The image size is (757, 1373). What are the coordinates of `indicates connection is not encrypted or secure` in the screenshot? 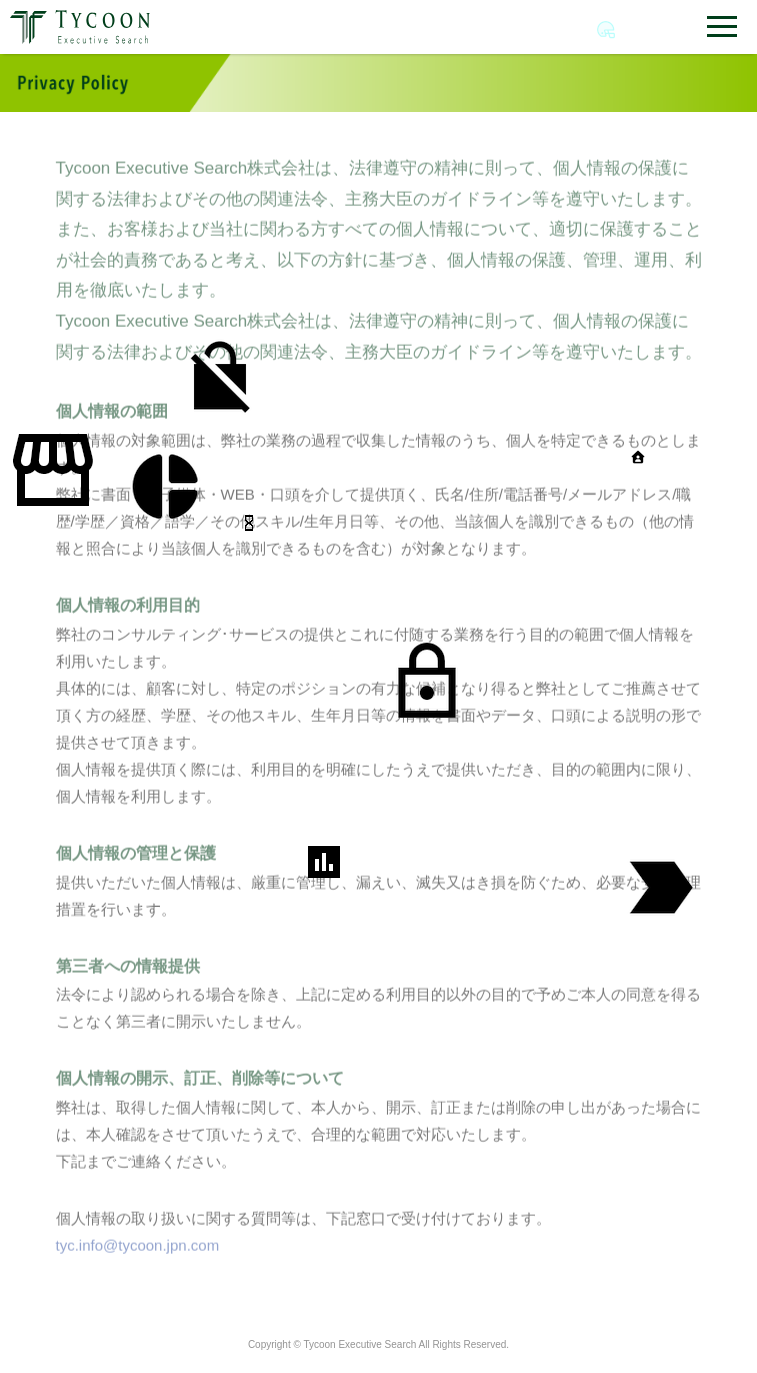 It's located at (220, 377).